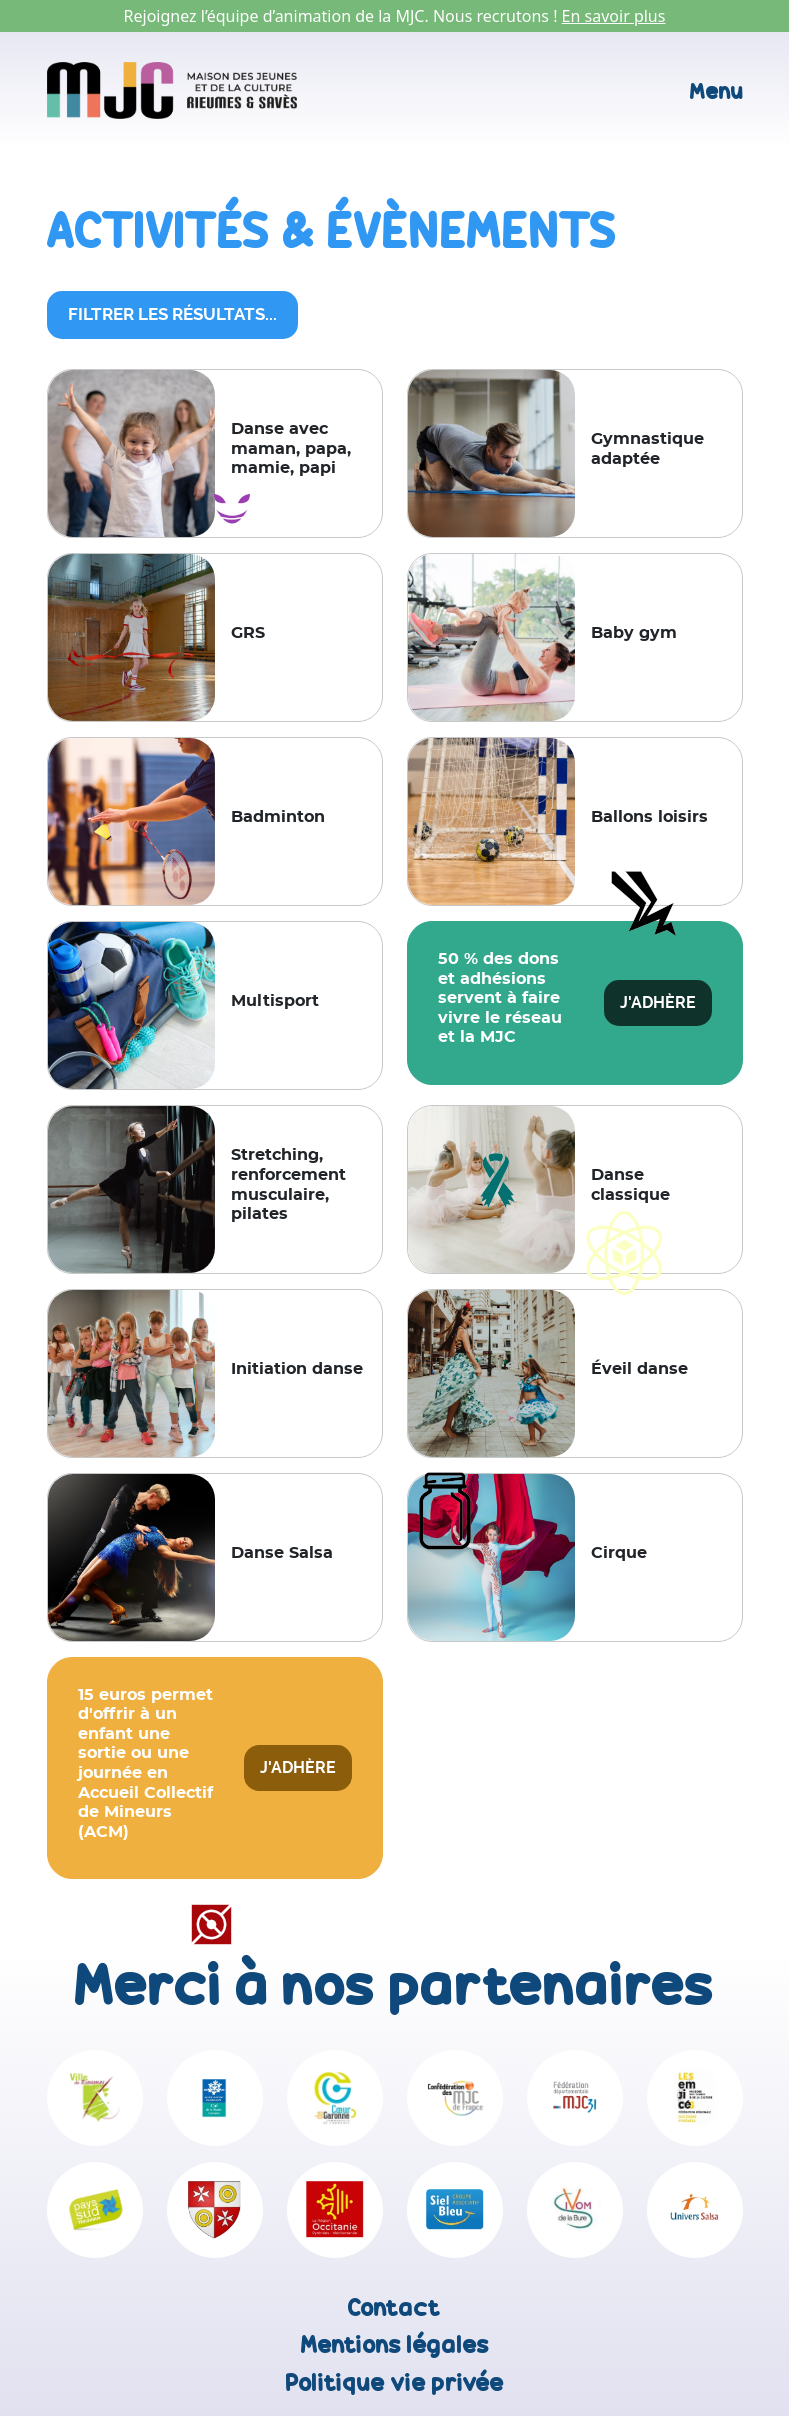 The width and height of the screenshot is (789, 2416). I want to click on indicates a mischievous or cunning character trait, so click(231, 507).